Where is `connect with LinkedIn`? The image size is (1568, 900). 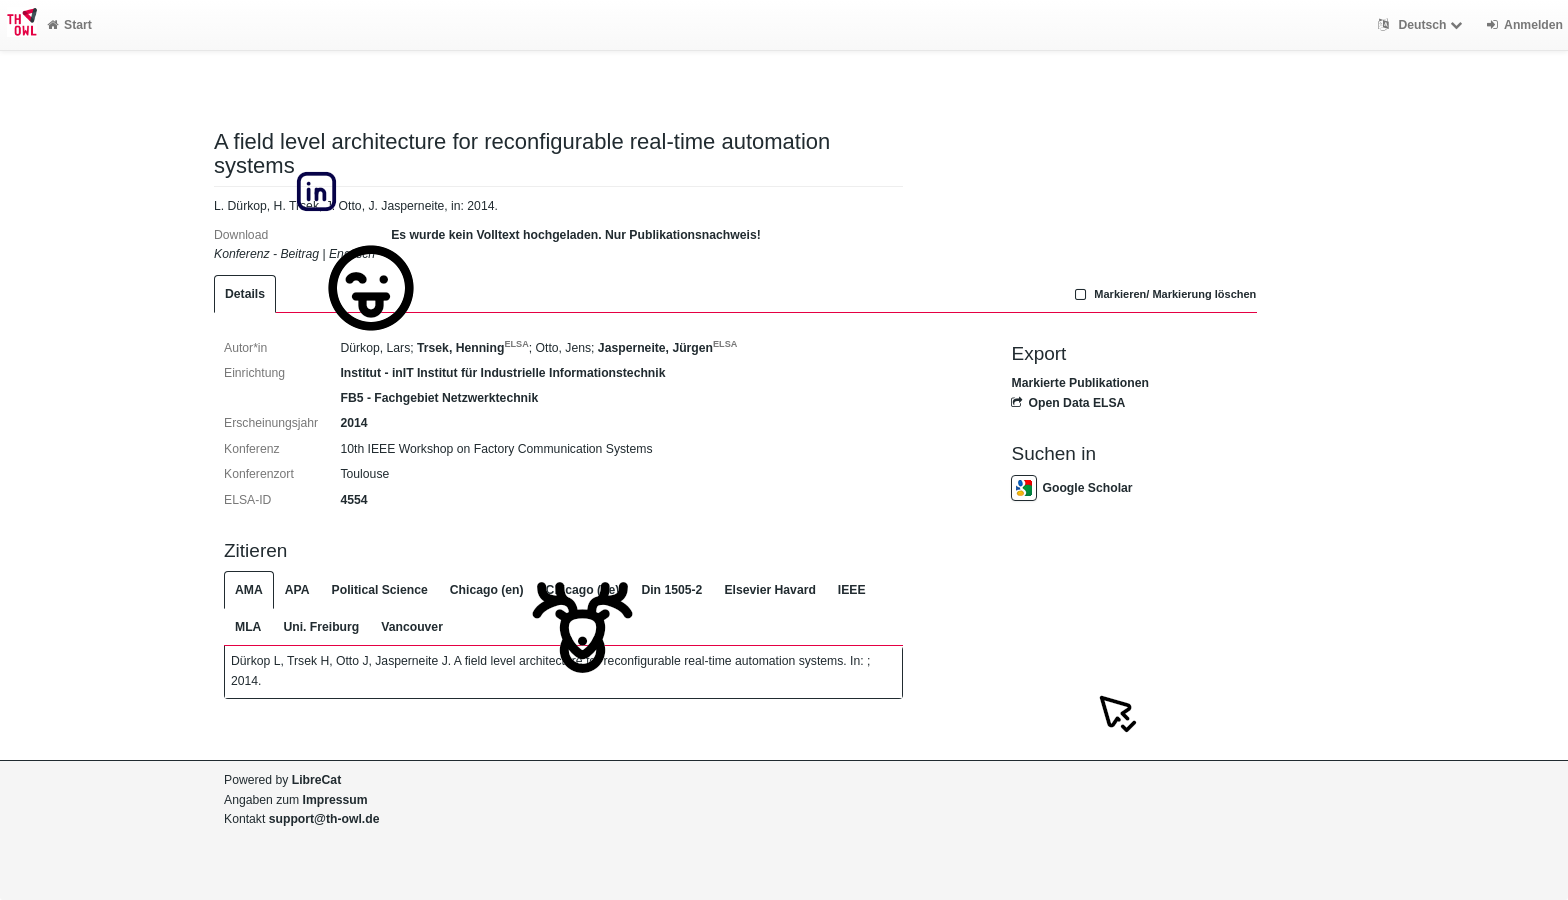
connect with LinkedIn is located at coordinates (316, 191).